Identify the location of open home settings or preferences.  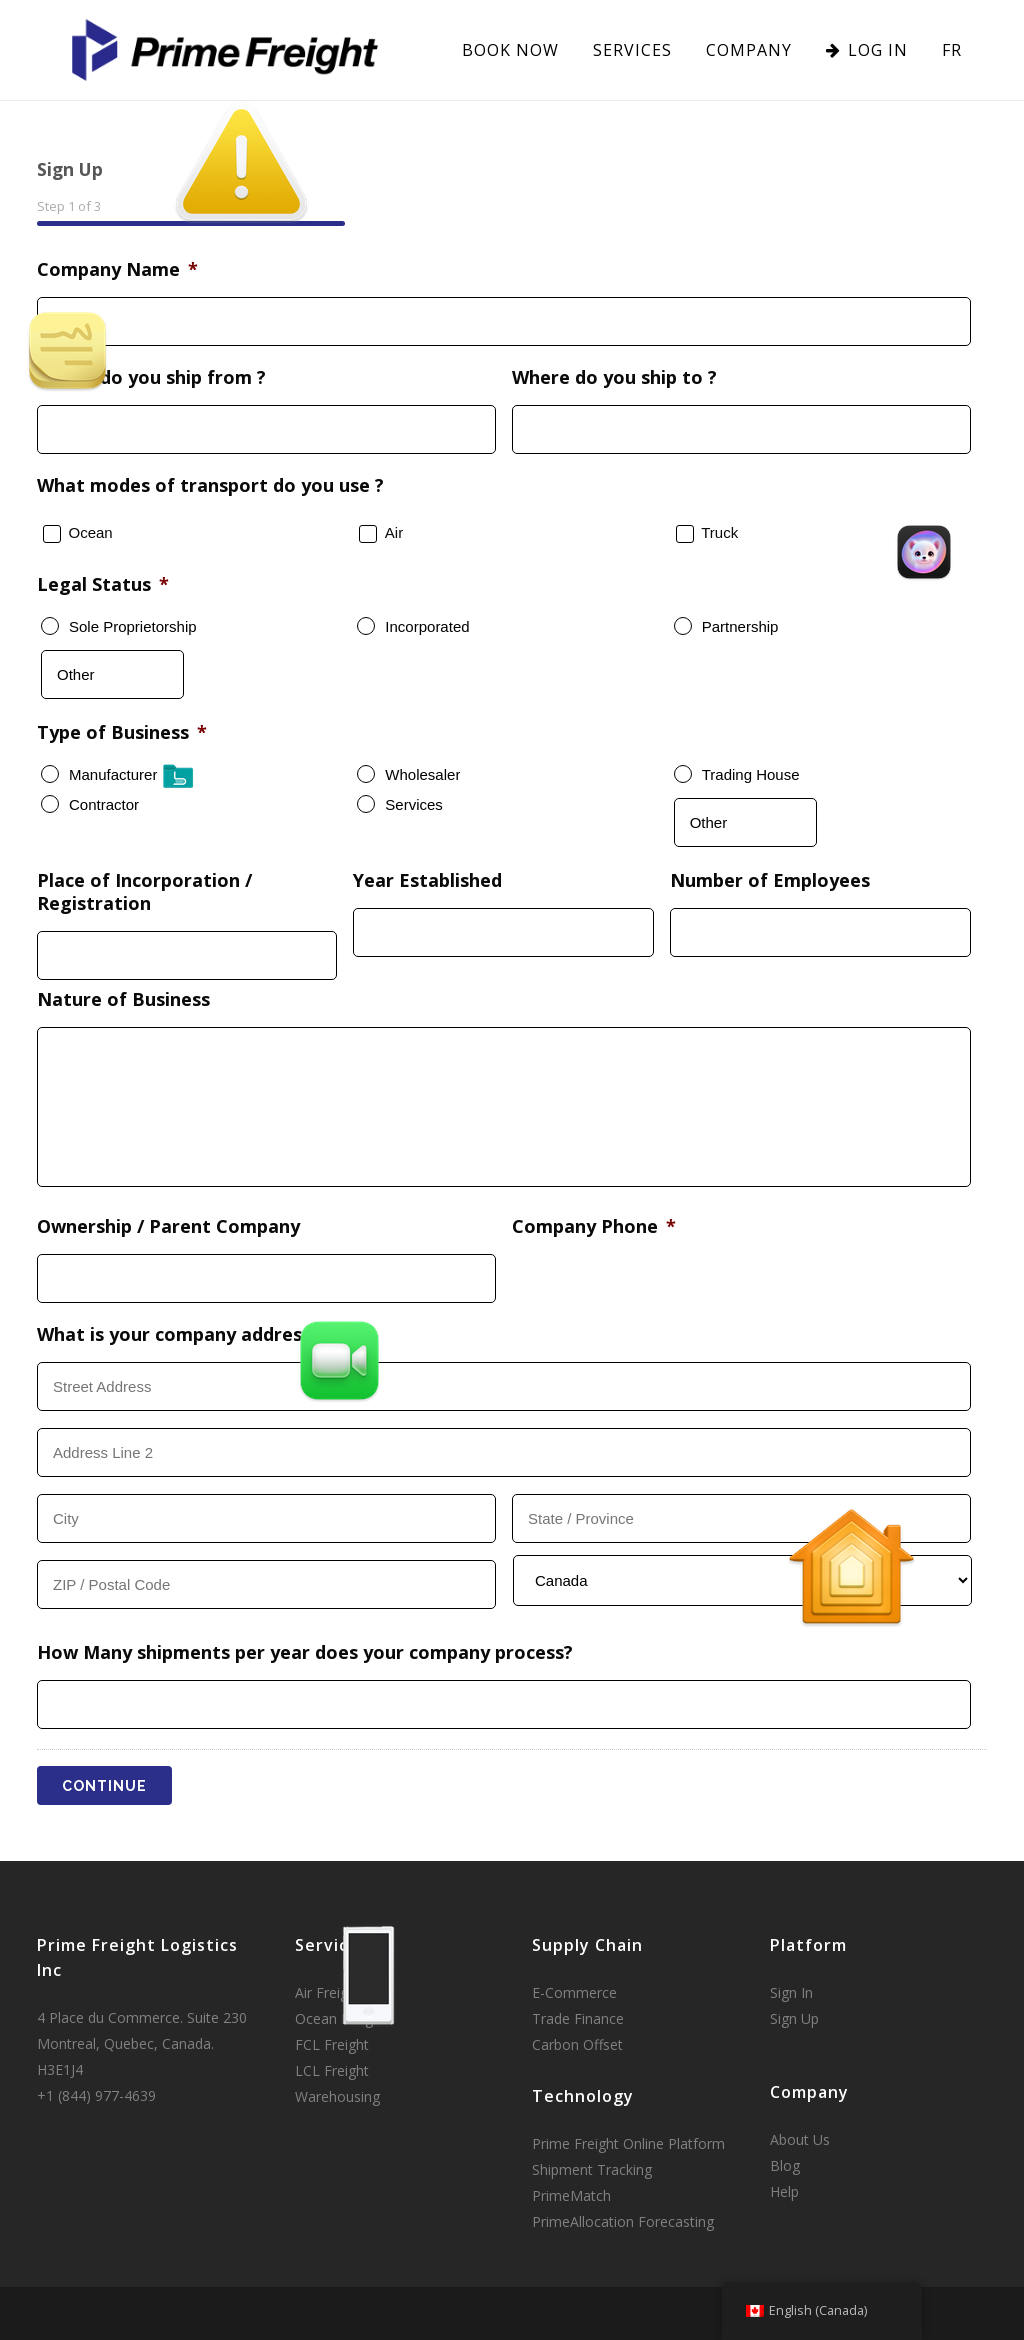
(851, 1566).